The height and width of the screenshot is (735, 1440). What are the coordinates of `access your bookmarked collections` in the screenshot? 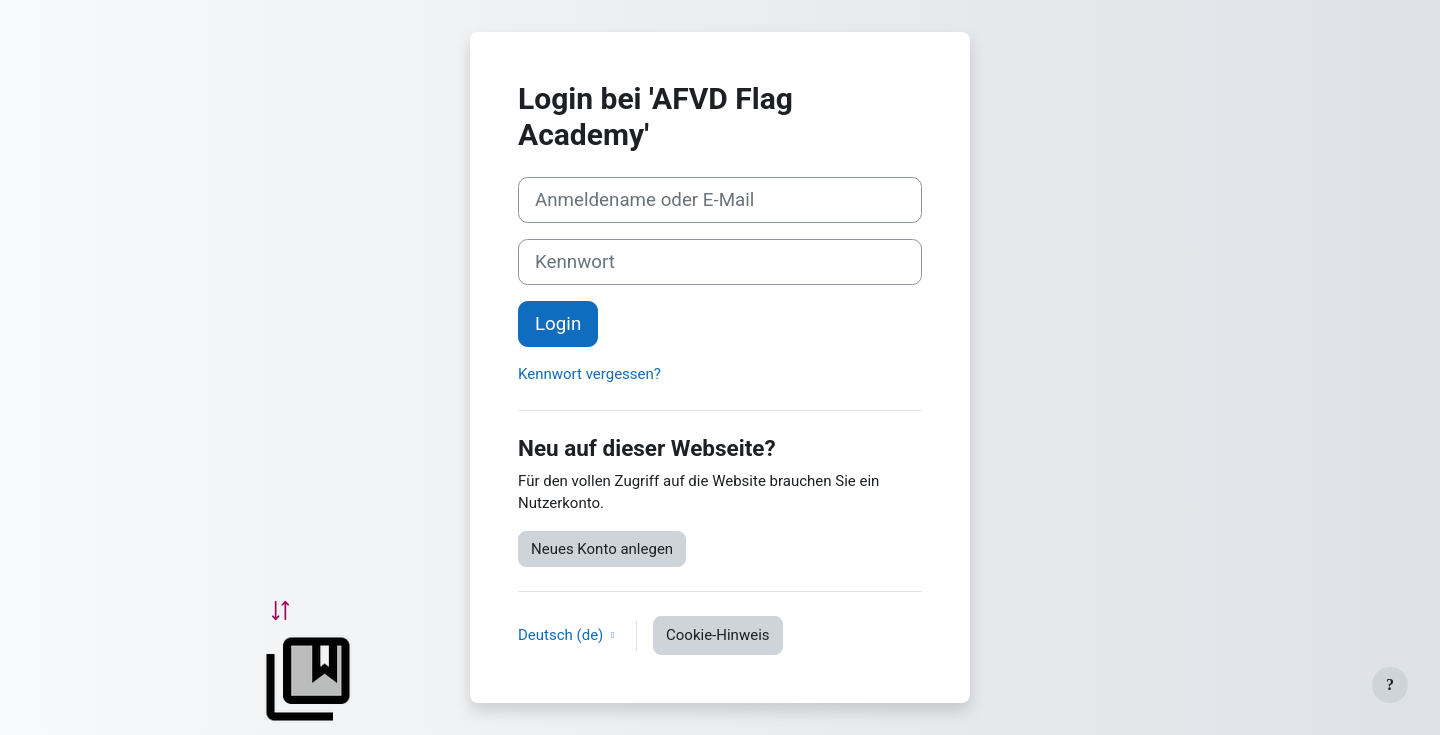 It's located at (308, 679).